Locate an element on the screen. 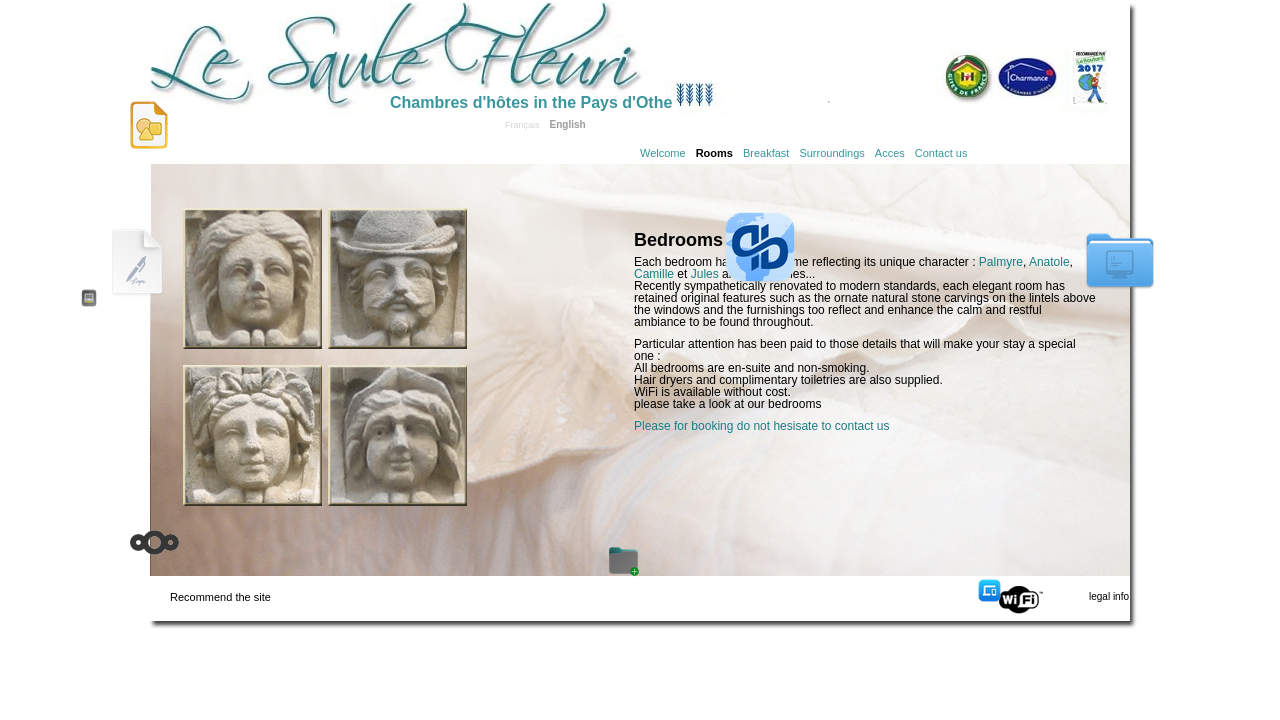  connect and sync devices with zorin connect is located at coordinates (989, 590).